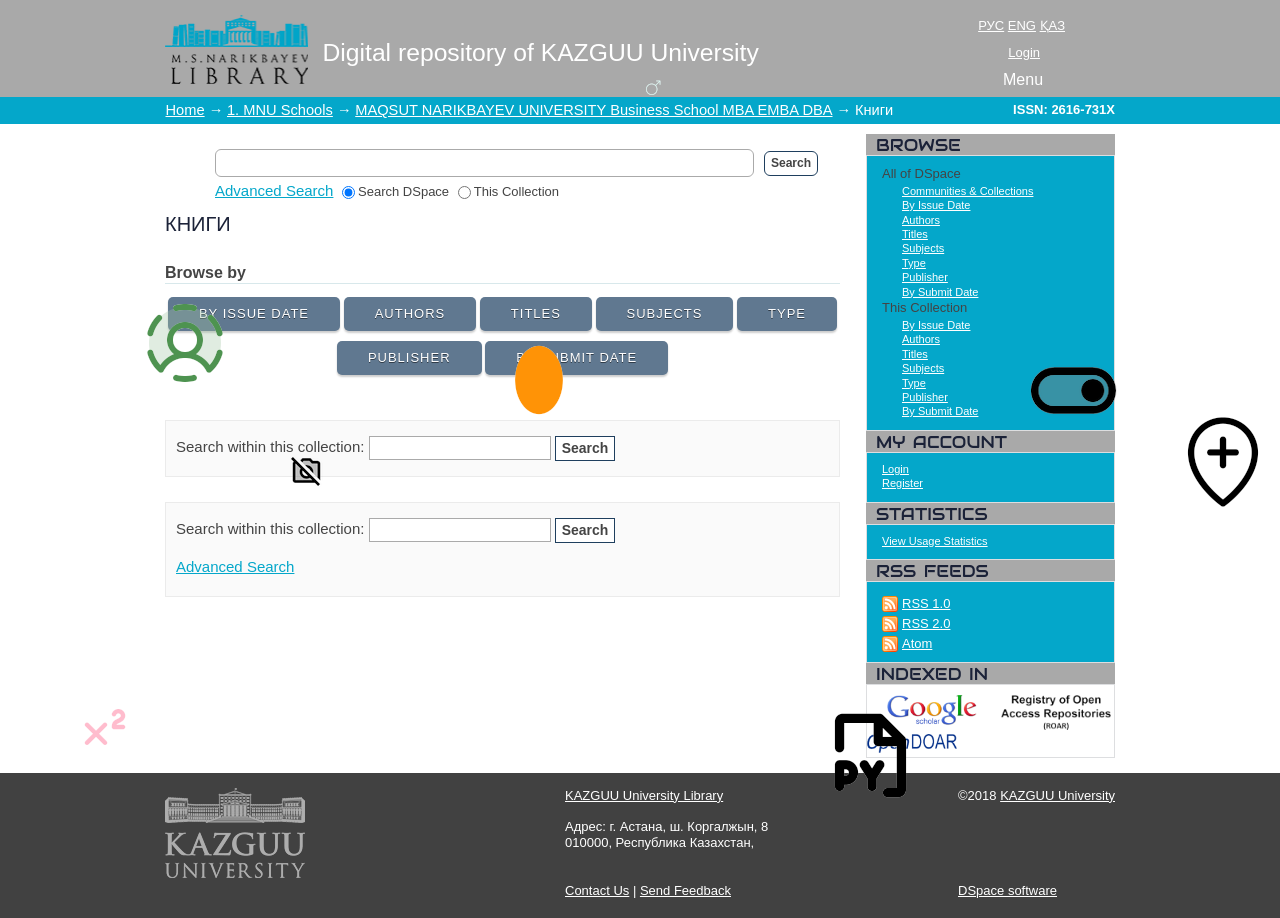  Describe the element at coordinates (1223, 462) in the screenshot. I see `add a new location pin` at that location.